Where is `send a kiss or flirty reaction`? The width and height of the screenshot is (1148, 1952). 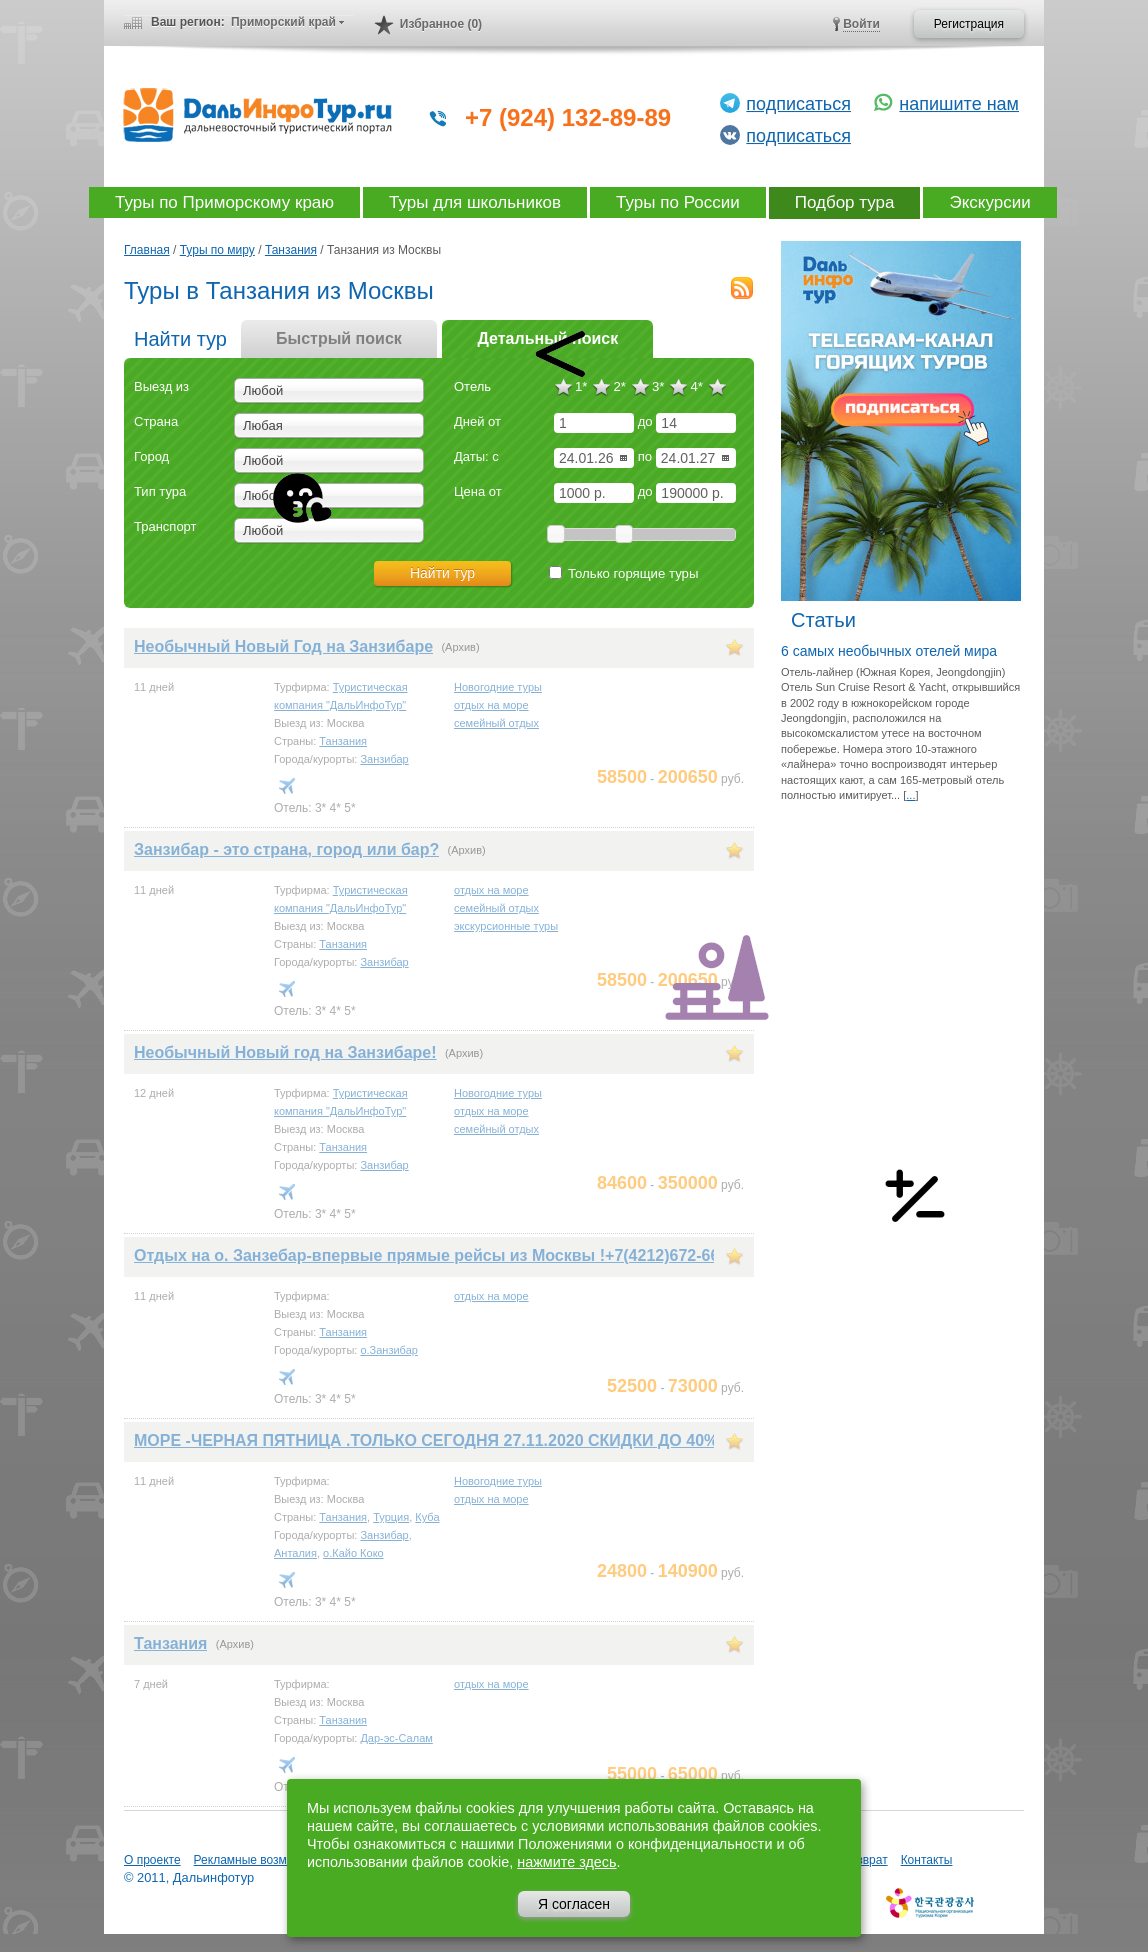
send a kiss or flirty reaction is located at coordinates (301, 498).